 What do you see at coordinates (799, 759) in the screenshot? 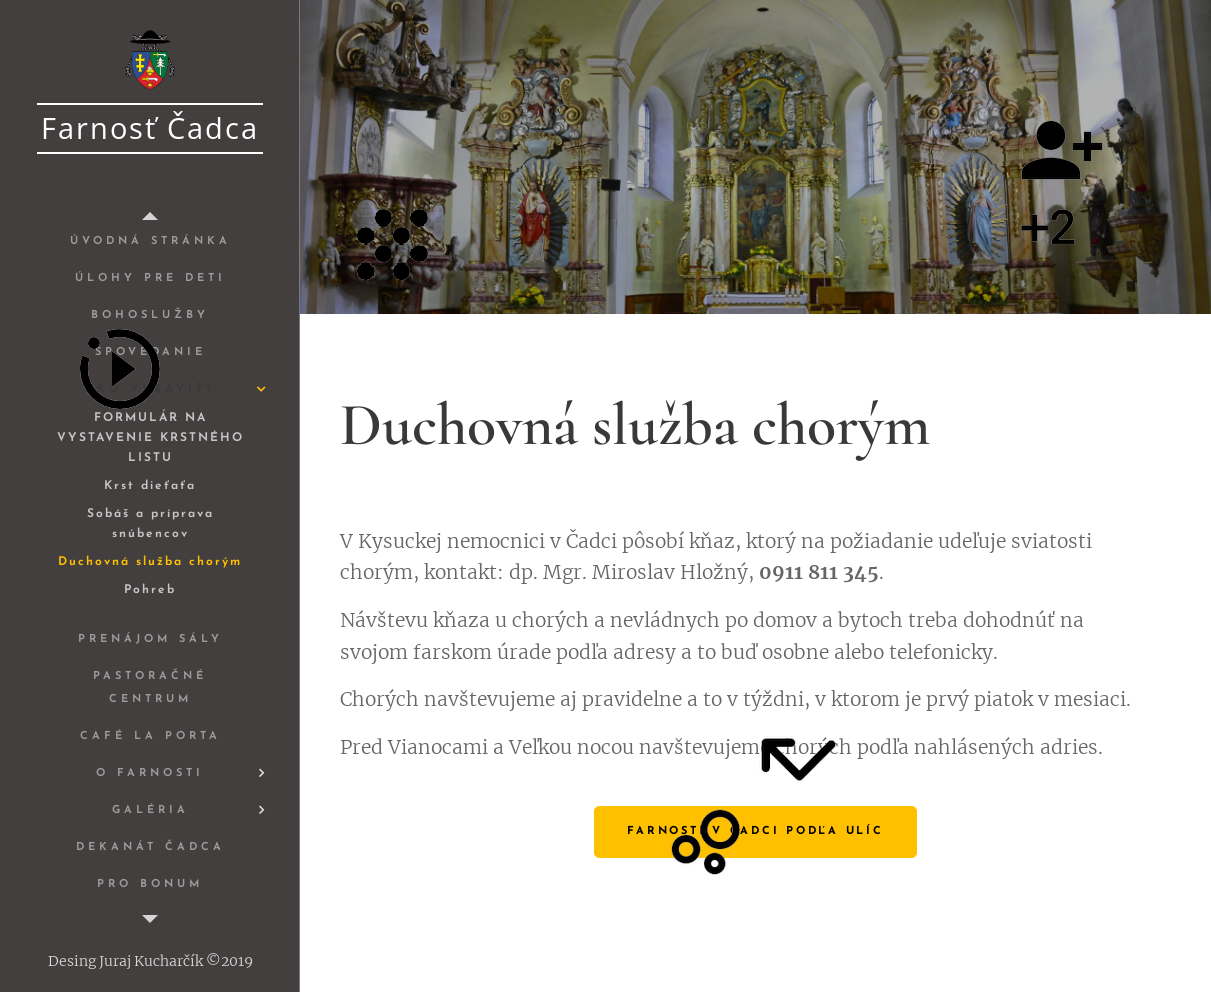
I see `indicates a missed incoming call` at bounding box center [799, 759].